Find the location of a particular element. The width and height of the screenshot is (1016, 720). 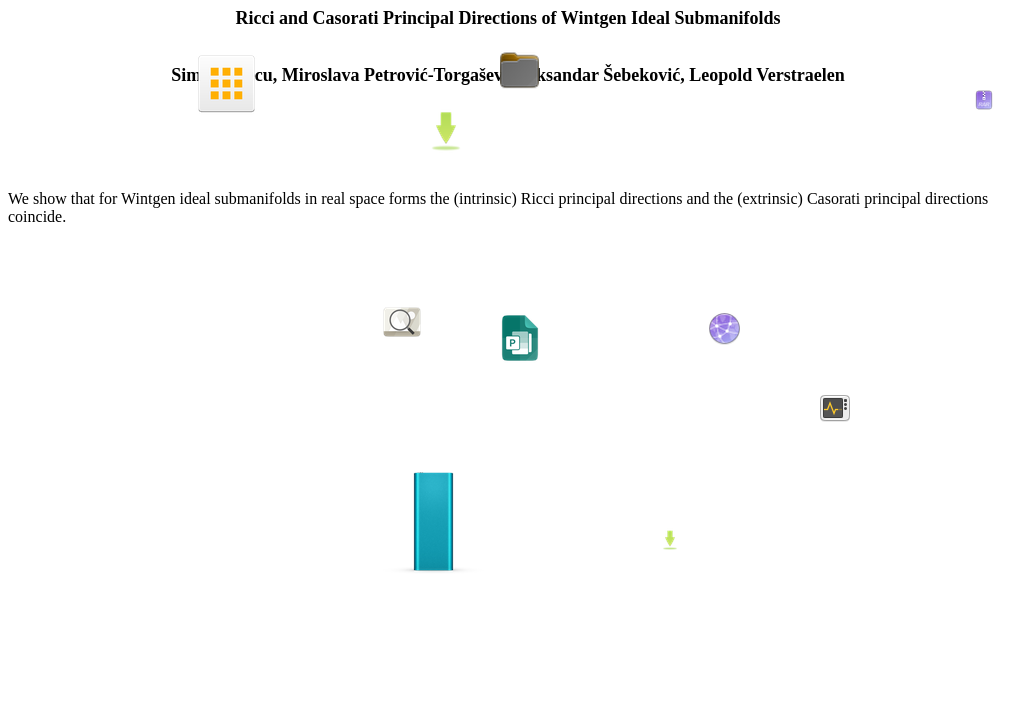

save the current file or document is located at coordinates (670, 539).